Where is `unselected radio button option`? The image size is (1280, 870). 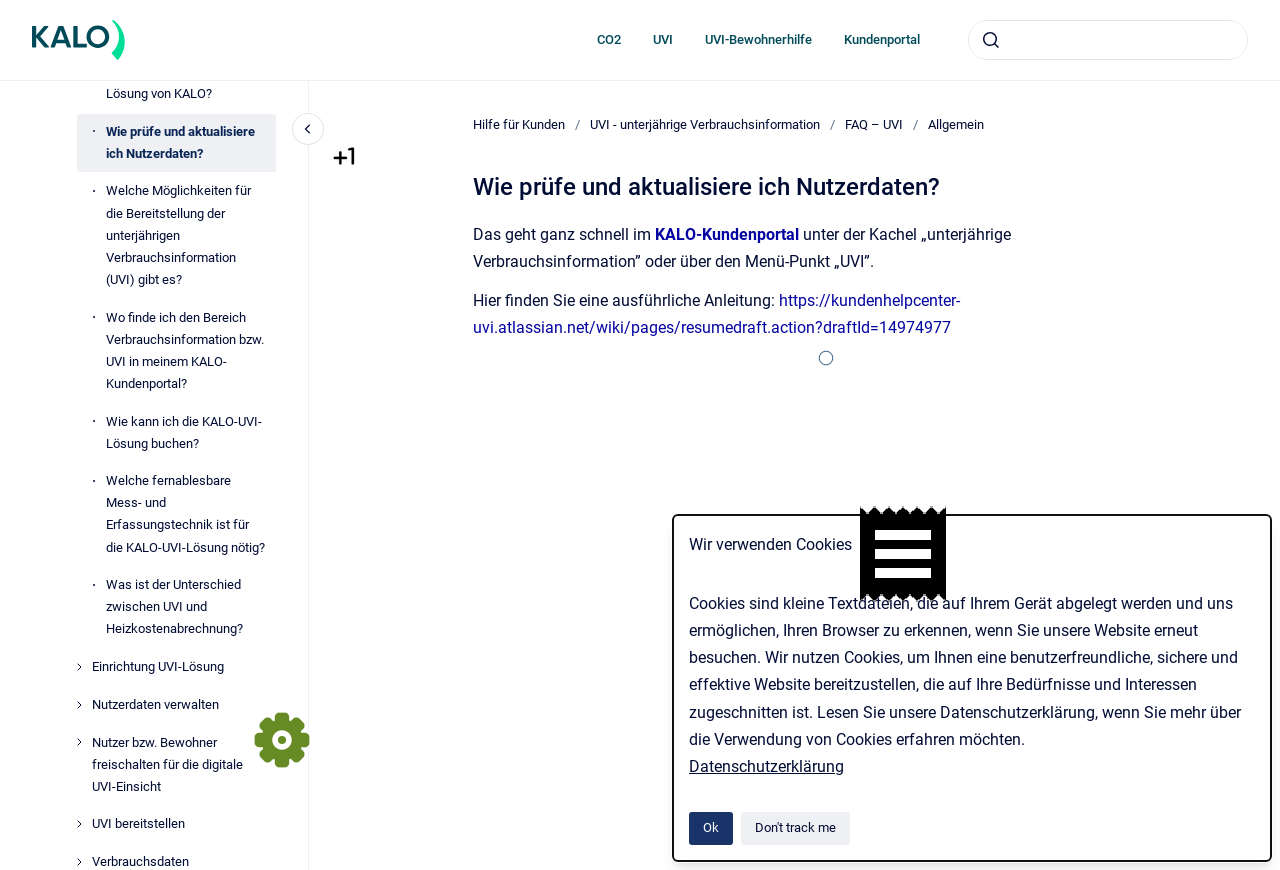
unselected radio button option is located at coordinates (826, 358).